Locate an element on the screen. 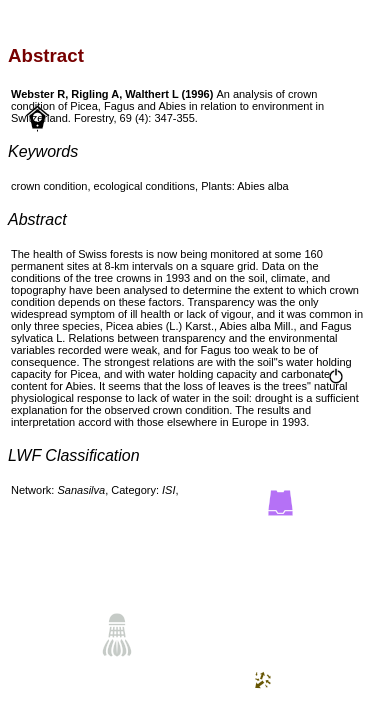 The width and height of the screenshot is (375, 720). indicates confusion or multiple directions is located at coordinates (263, 680).